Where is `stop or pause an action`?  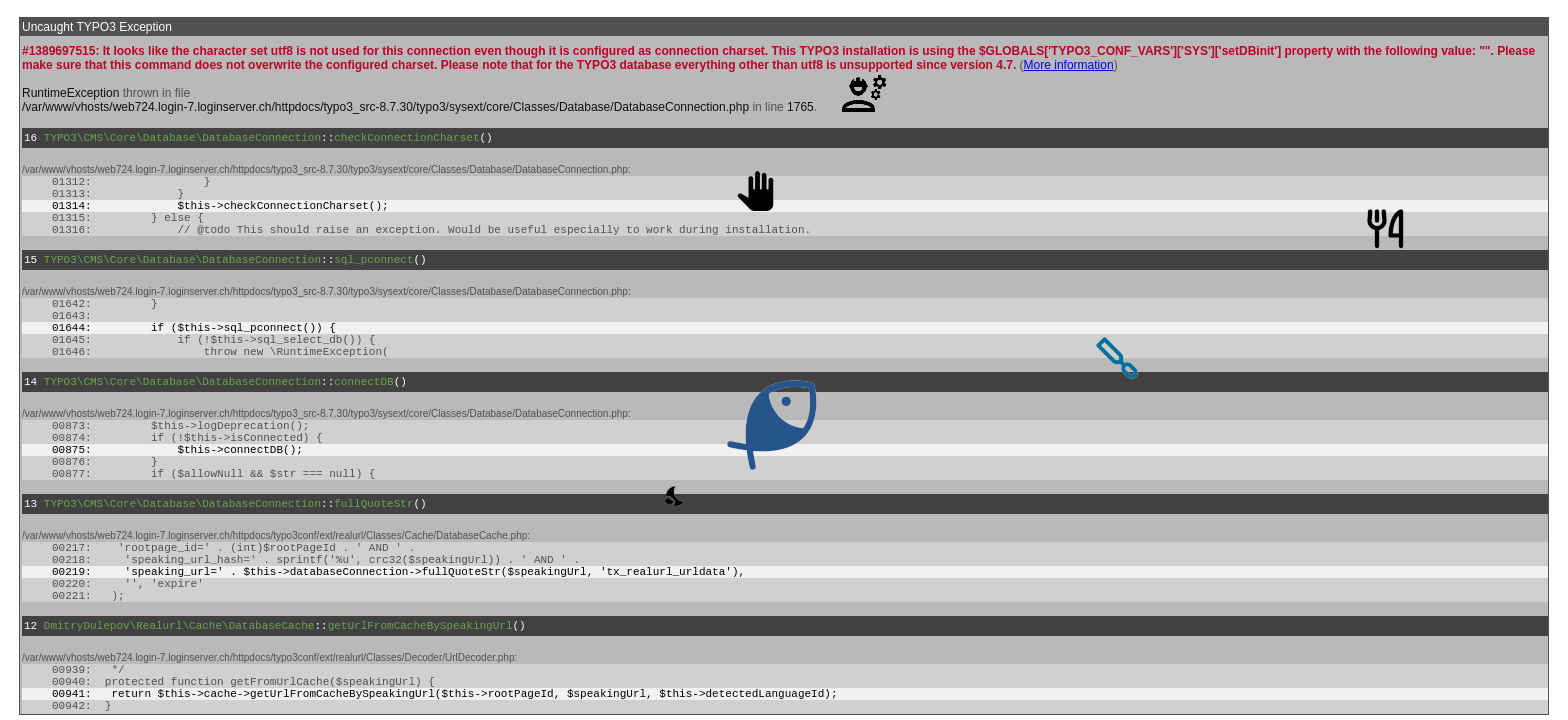
stop or pause an action is located at coordinates (755, 191).